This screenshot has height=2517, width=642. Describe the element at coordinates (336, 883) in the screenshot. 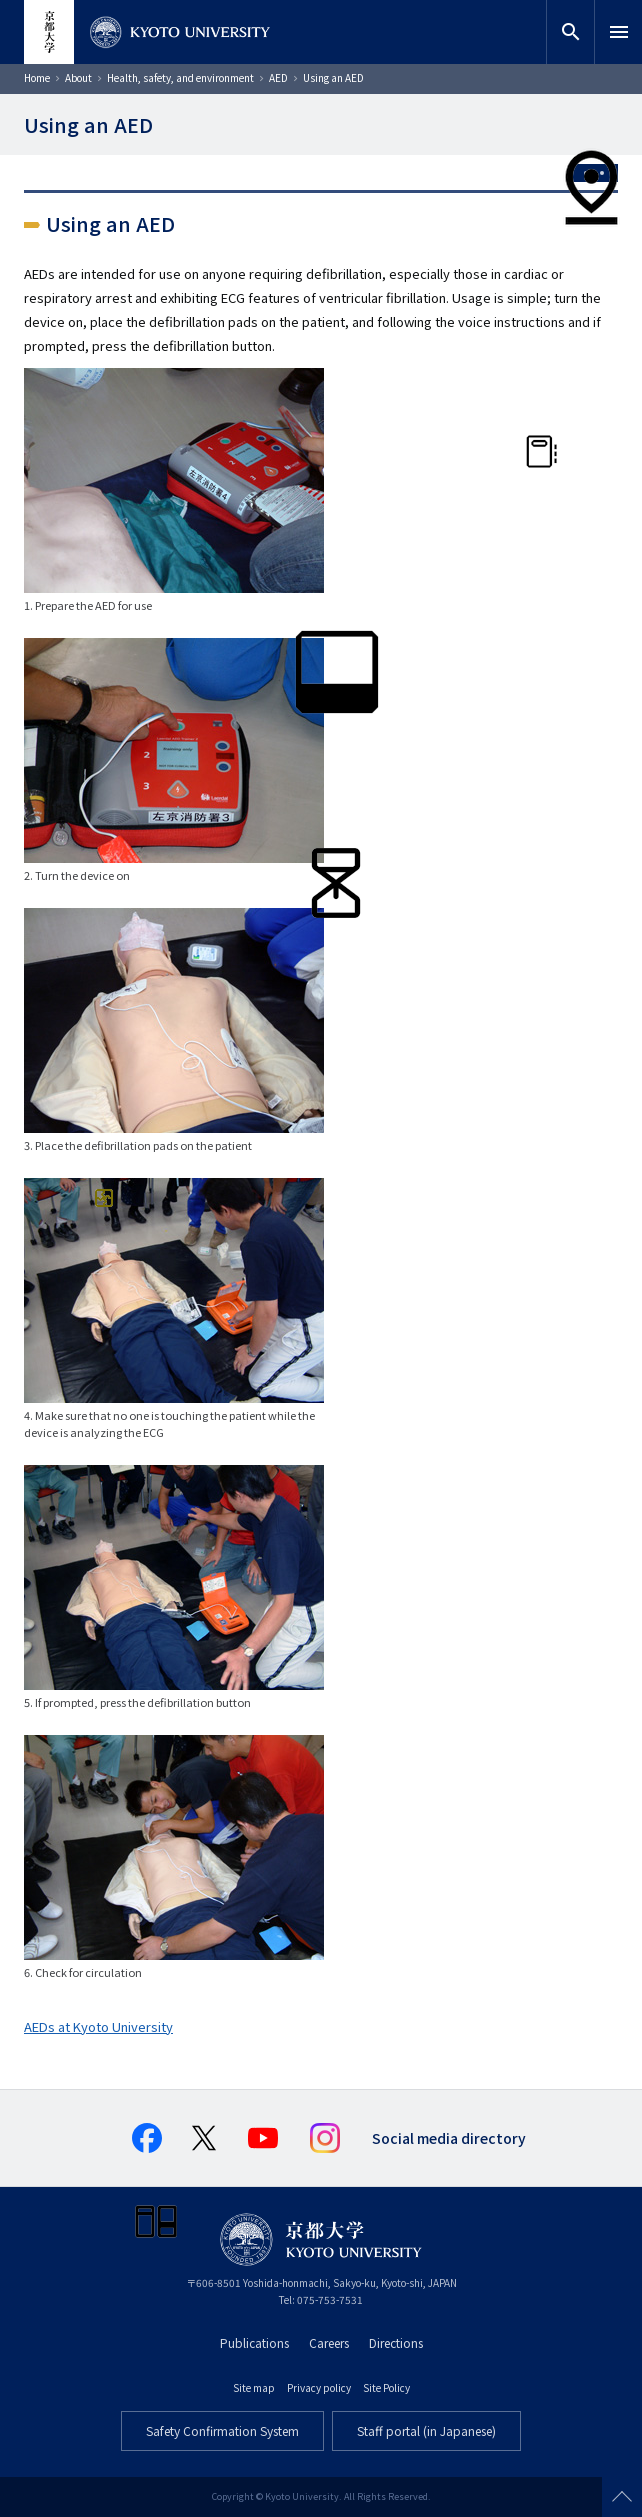

I see `indicates a process is in progress` at that location.